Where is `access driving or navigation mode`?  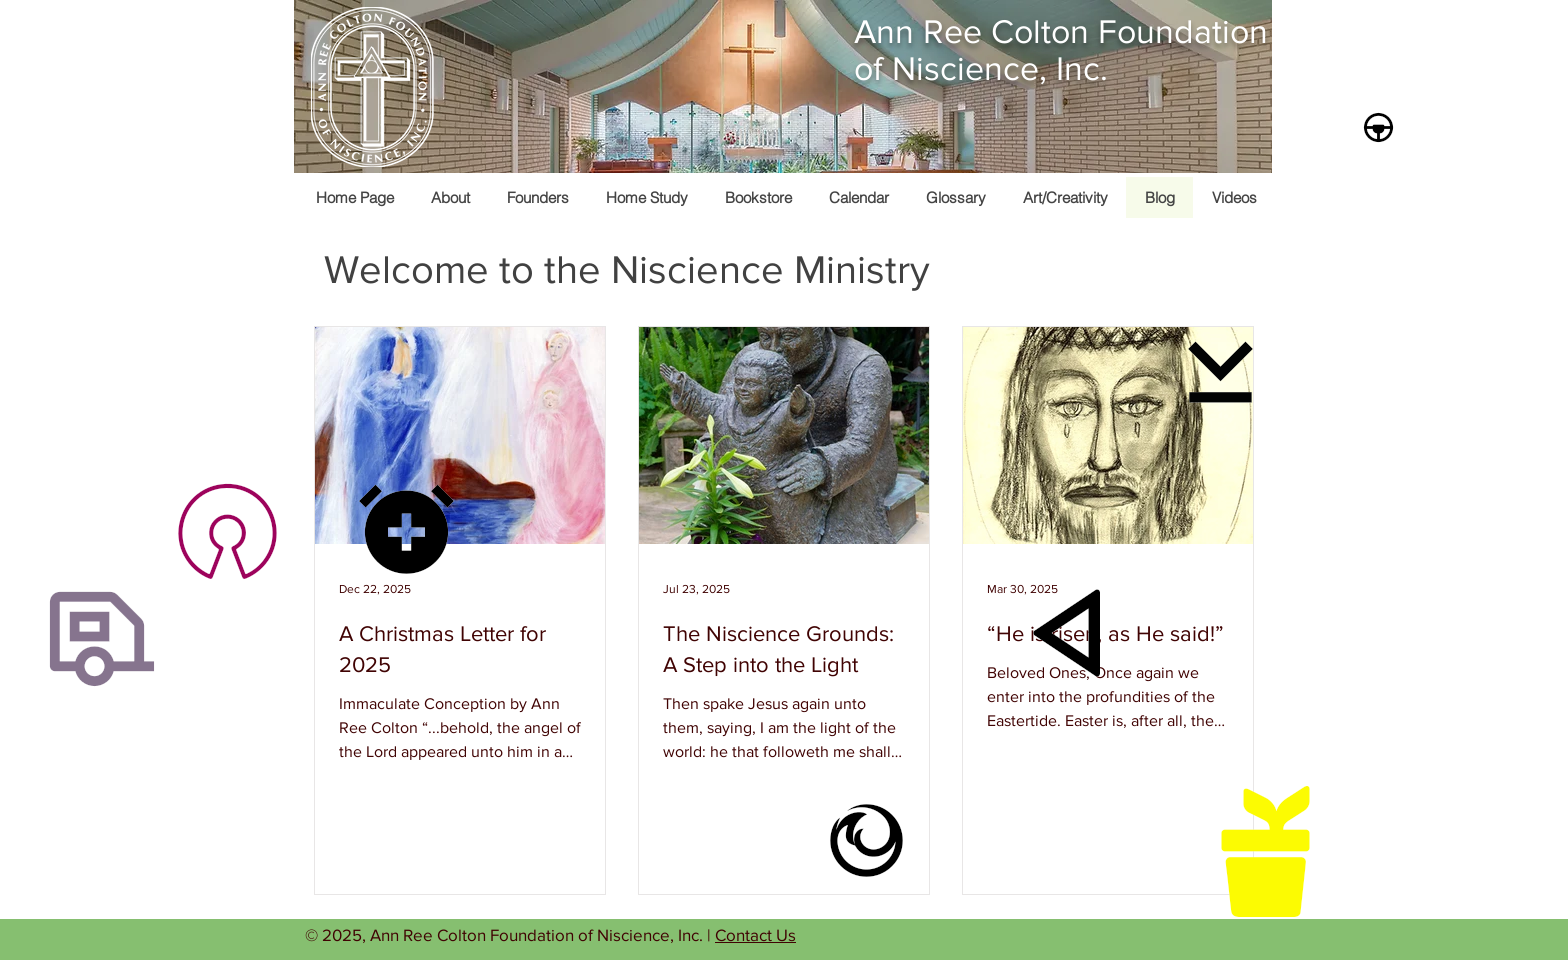
access driving or navigation mode is located at coordinates (1378, 127).